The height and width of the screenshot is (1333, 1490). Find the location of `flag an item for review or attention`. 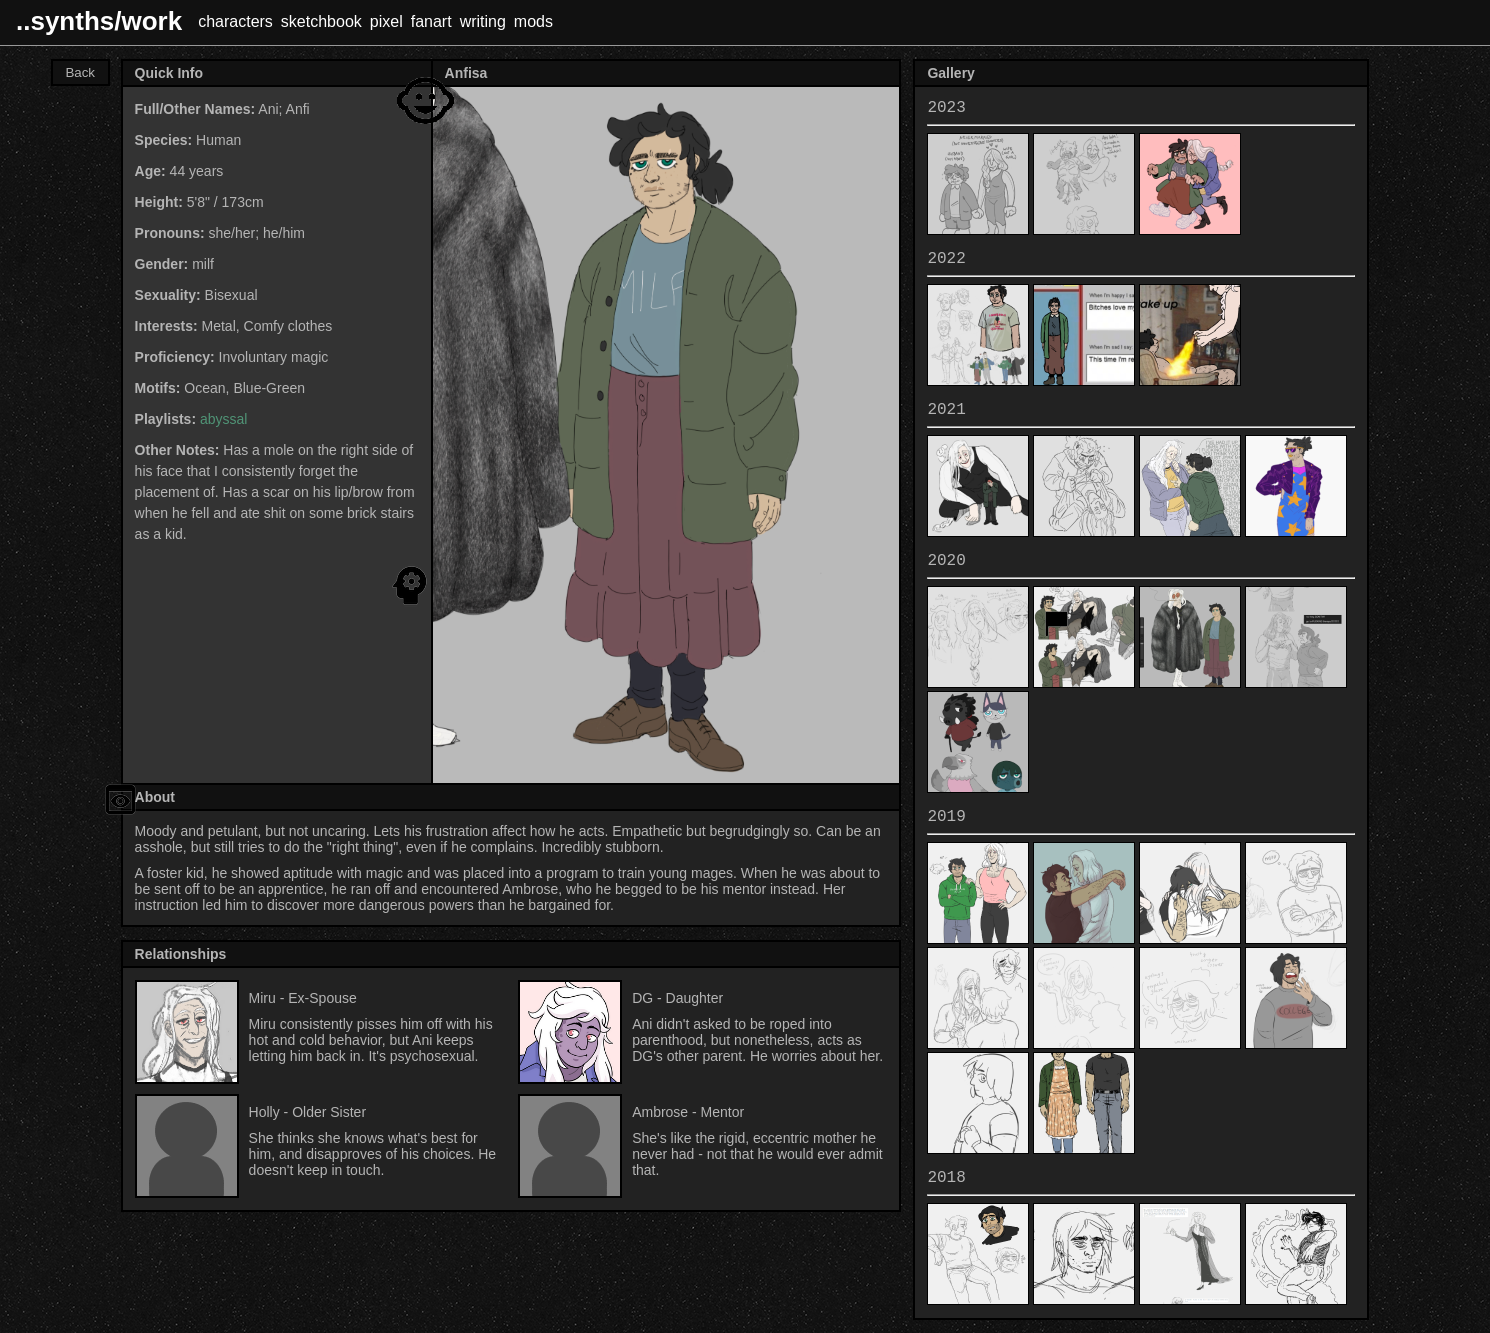

flag an item for review or attention is located at coordinates (1056, 622).